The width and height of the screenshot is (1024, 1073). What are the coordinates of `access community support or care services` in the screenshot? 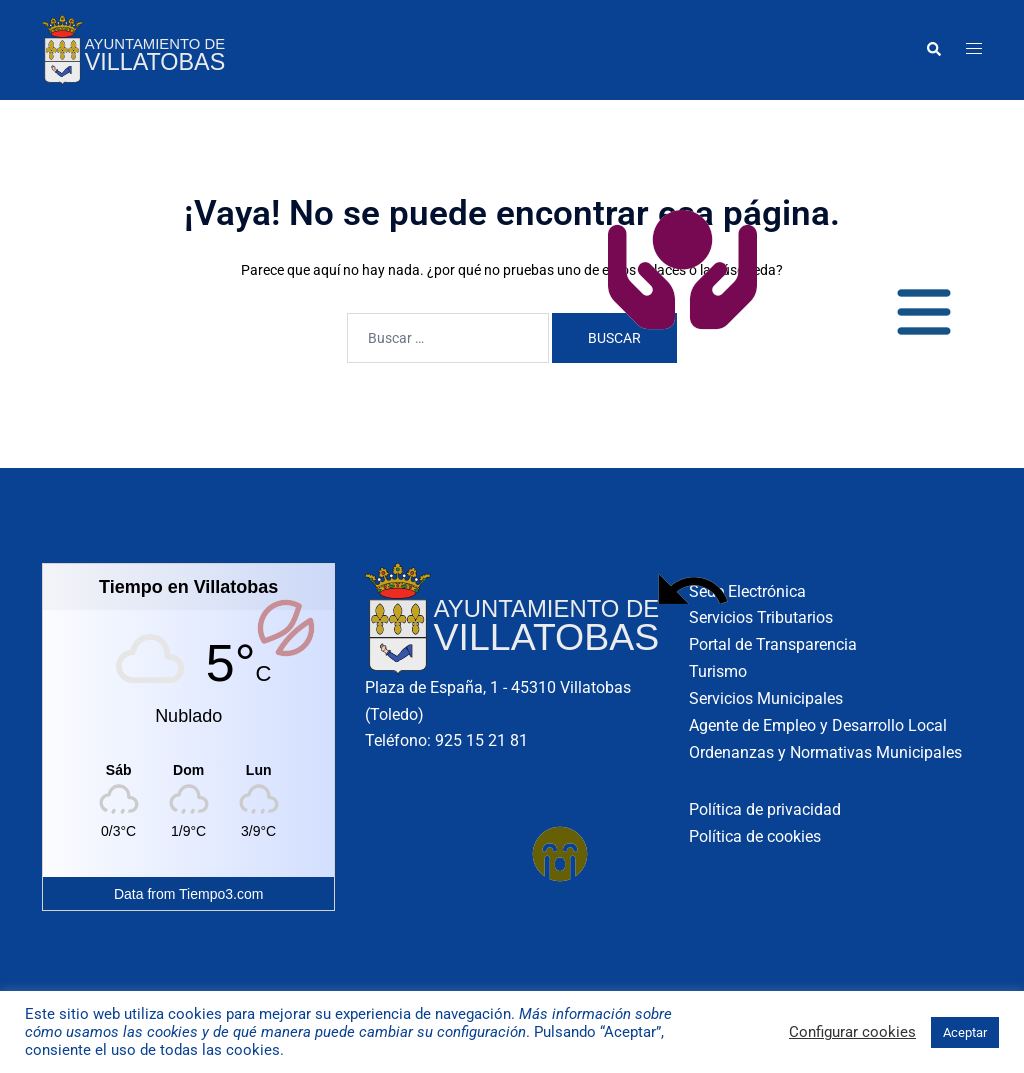 It's located at (682, 269).